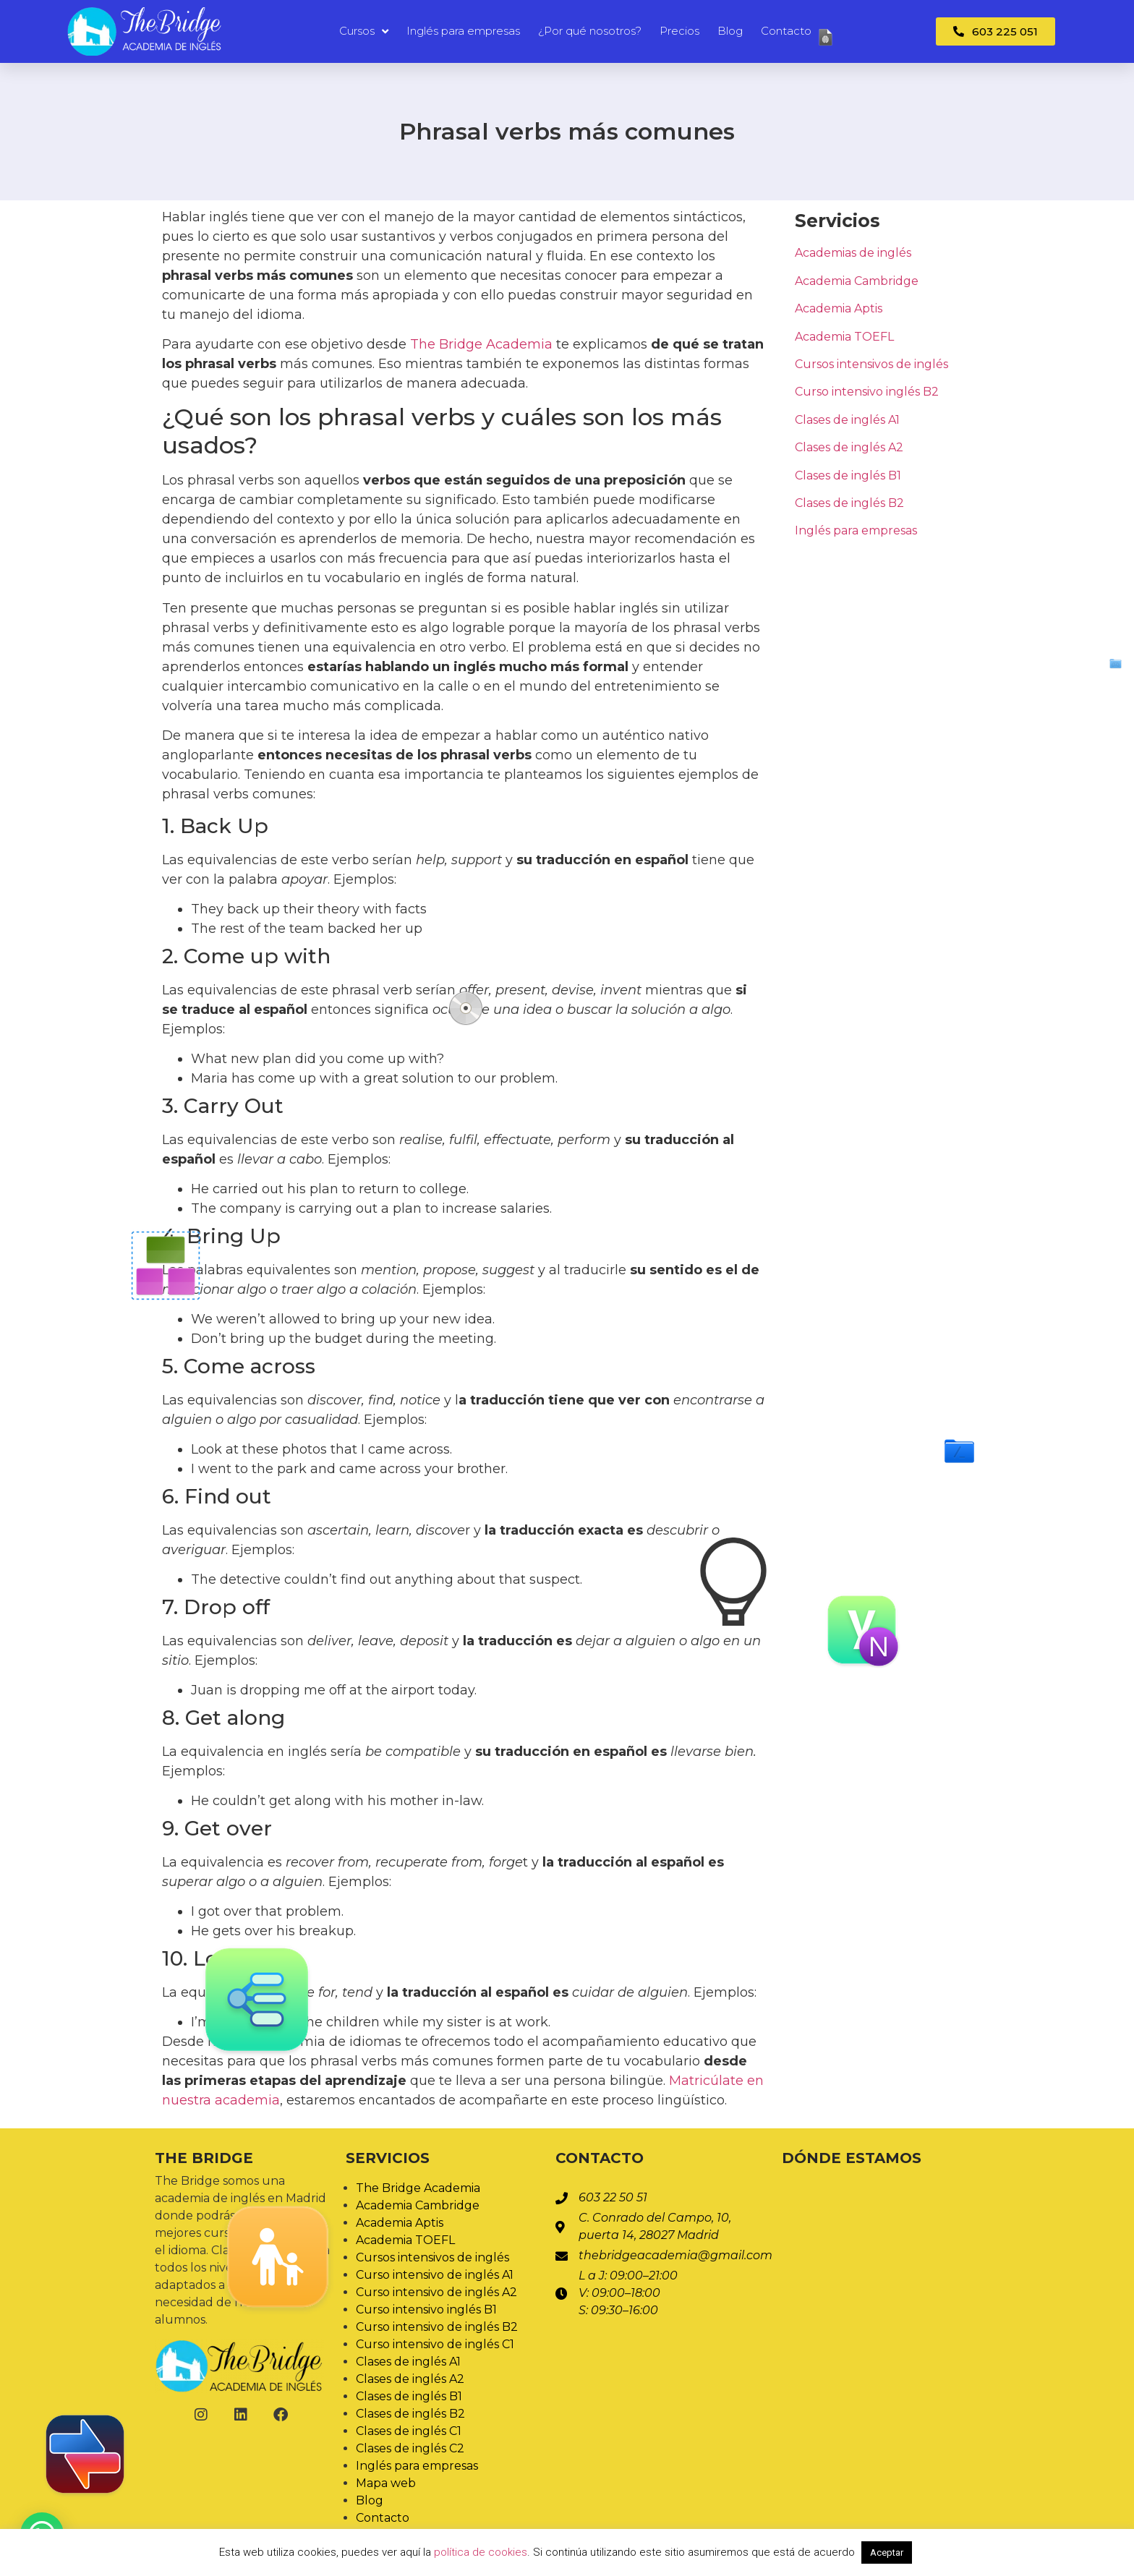 The height and width of the screenshot is (2576, 1134). What do you see at coordinates (466, 1008) in the screenshot?
I see `unmount or eject a CD/DVD writer drive` at bounding box center [466, 1008].